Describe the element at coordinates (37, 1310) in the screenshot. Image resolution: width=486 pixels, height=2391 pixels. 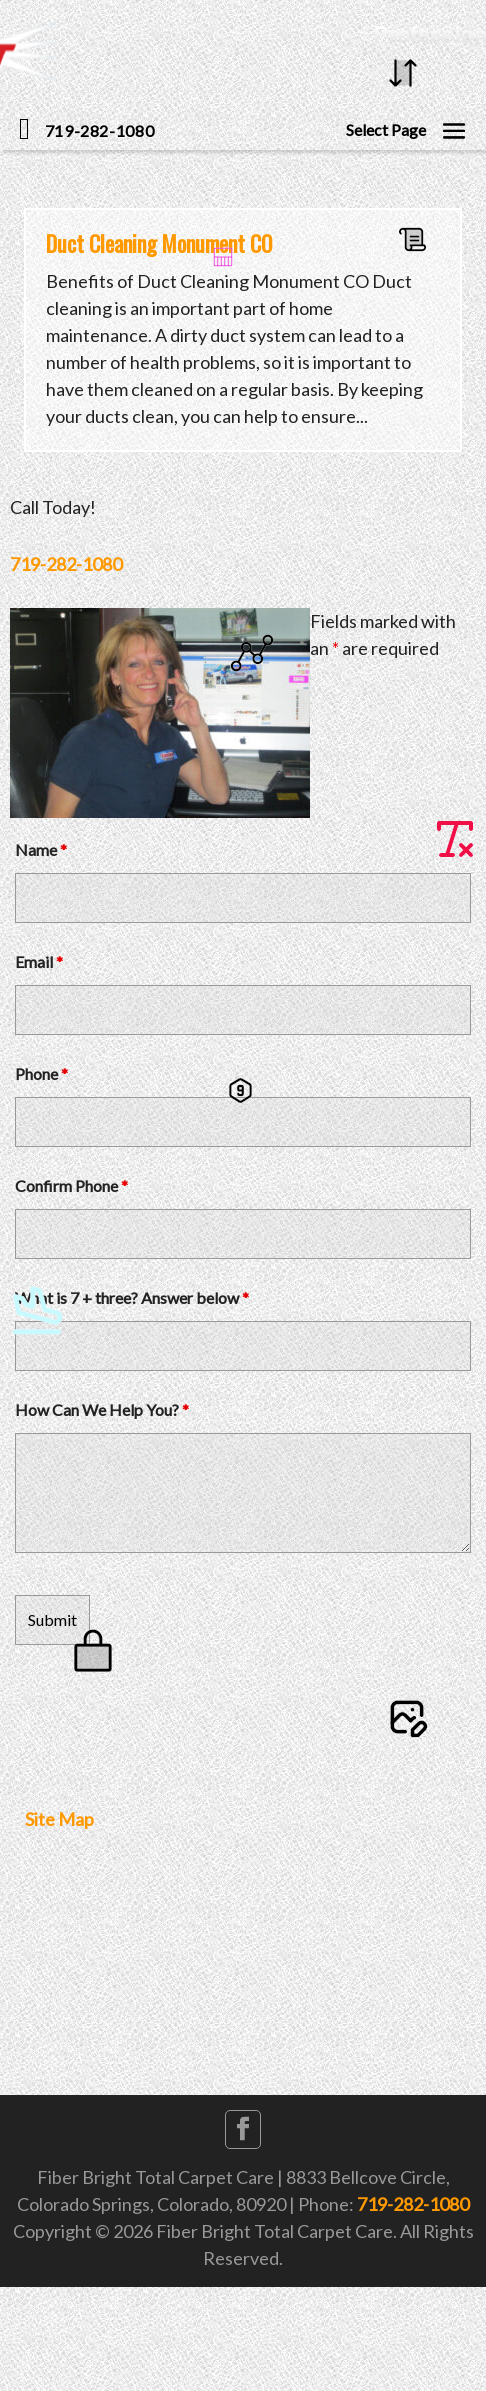
I see `view flight arrival information` at that location.